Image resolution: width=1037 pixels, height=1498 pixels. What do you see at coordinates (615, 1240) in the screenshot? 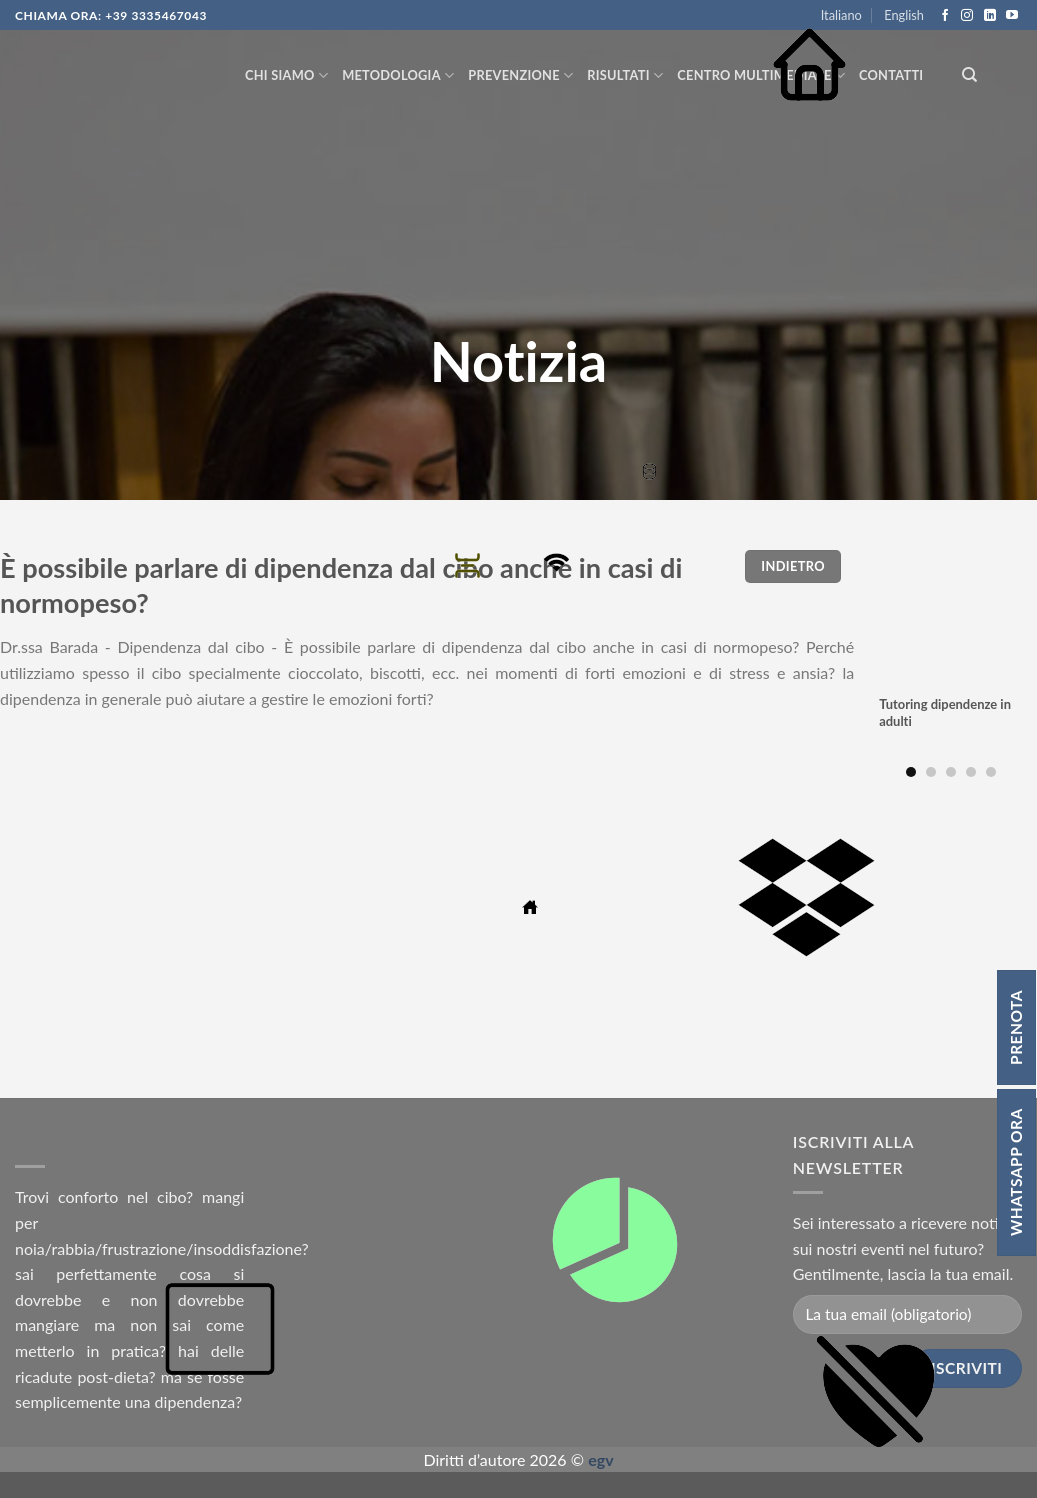
I see `view analytics or statistics breakdown` at bounding box center [615, 1240].